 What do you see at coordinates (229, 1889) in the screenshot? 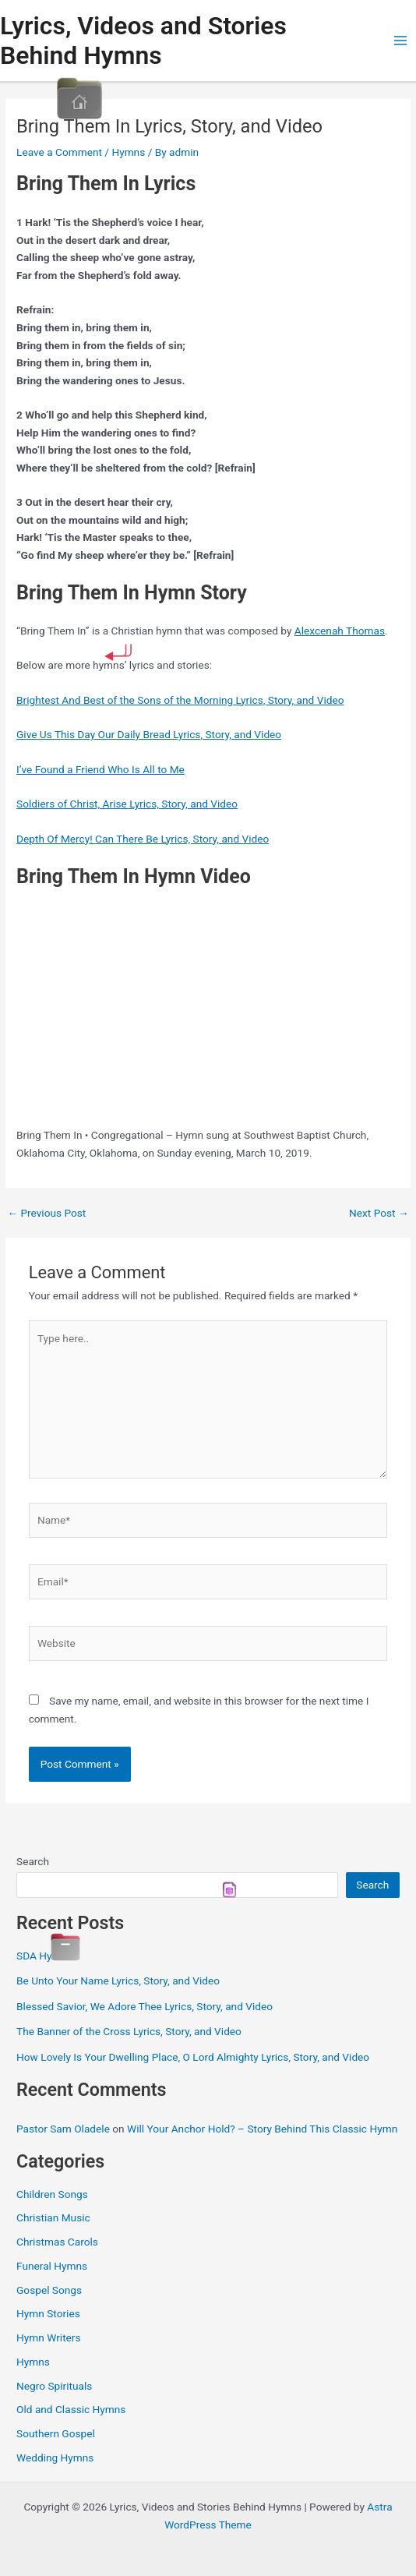
I see `libreoffice base database file` at bounding box center [229, 1889].